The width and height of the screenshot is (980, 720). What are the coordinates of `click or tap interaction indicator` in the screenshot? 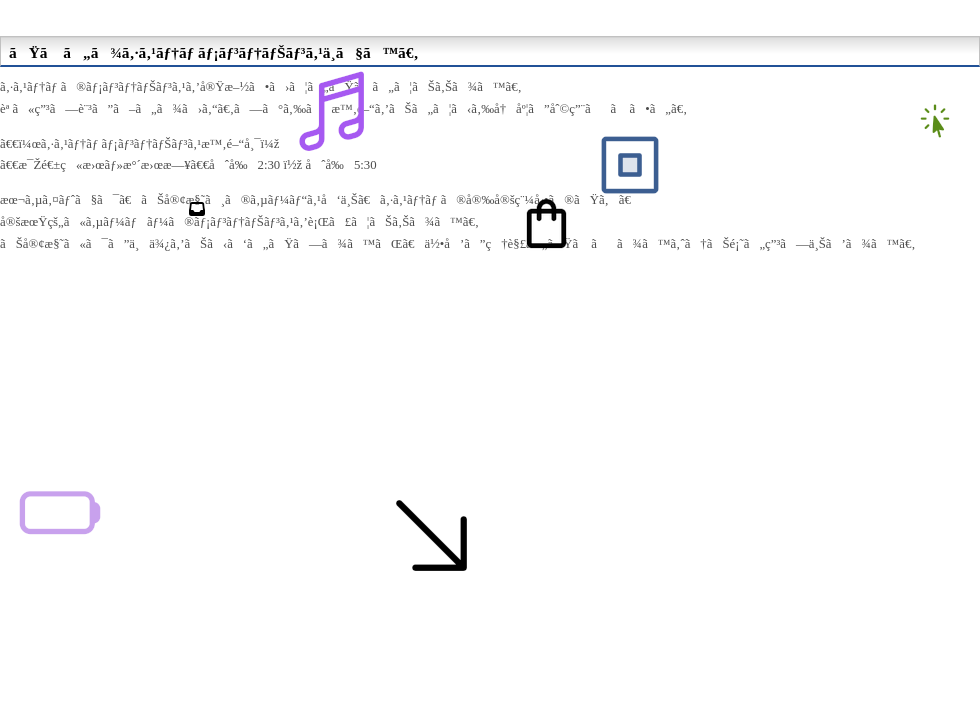 It's located at (935, 121).